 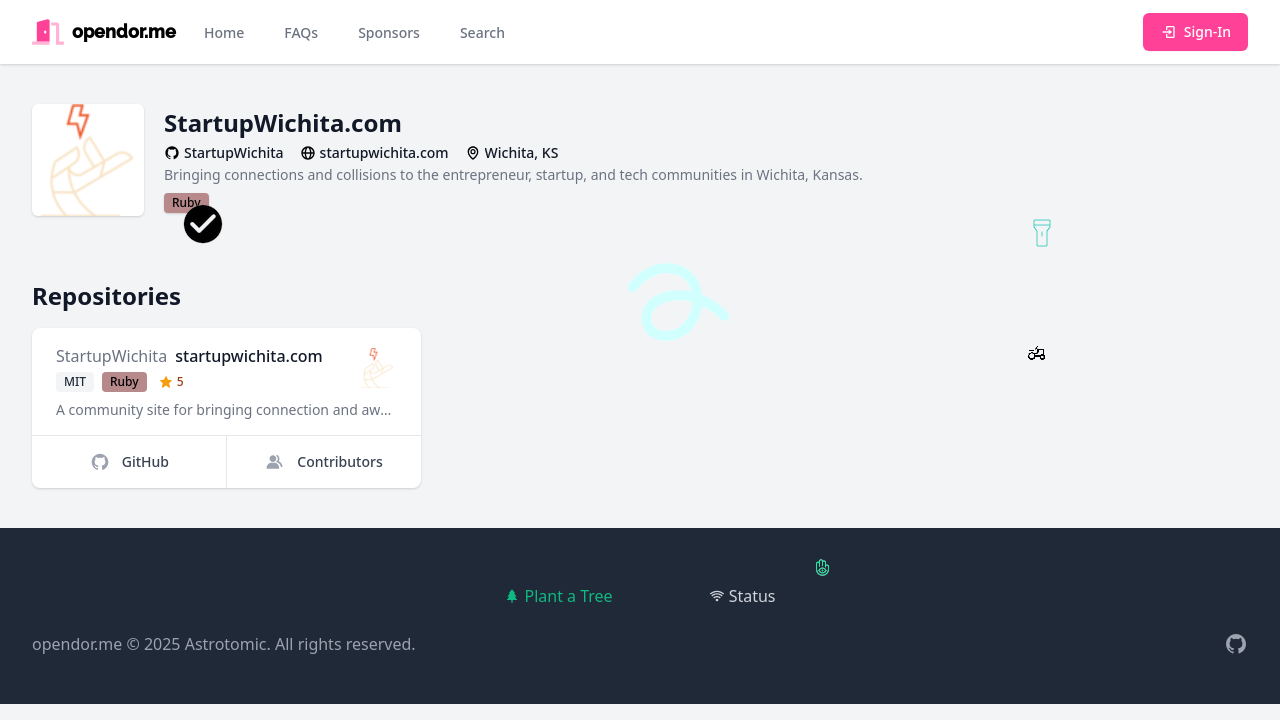 What do you see at coordinates (675, 302) in the screenshot?
I see `freehand drawing or sketch tool` at bounding box center [675, 302].